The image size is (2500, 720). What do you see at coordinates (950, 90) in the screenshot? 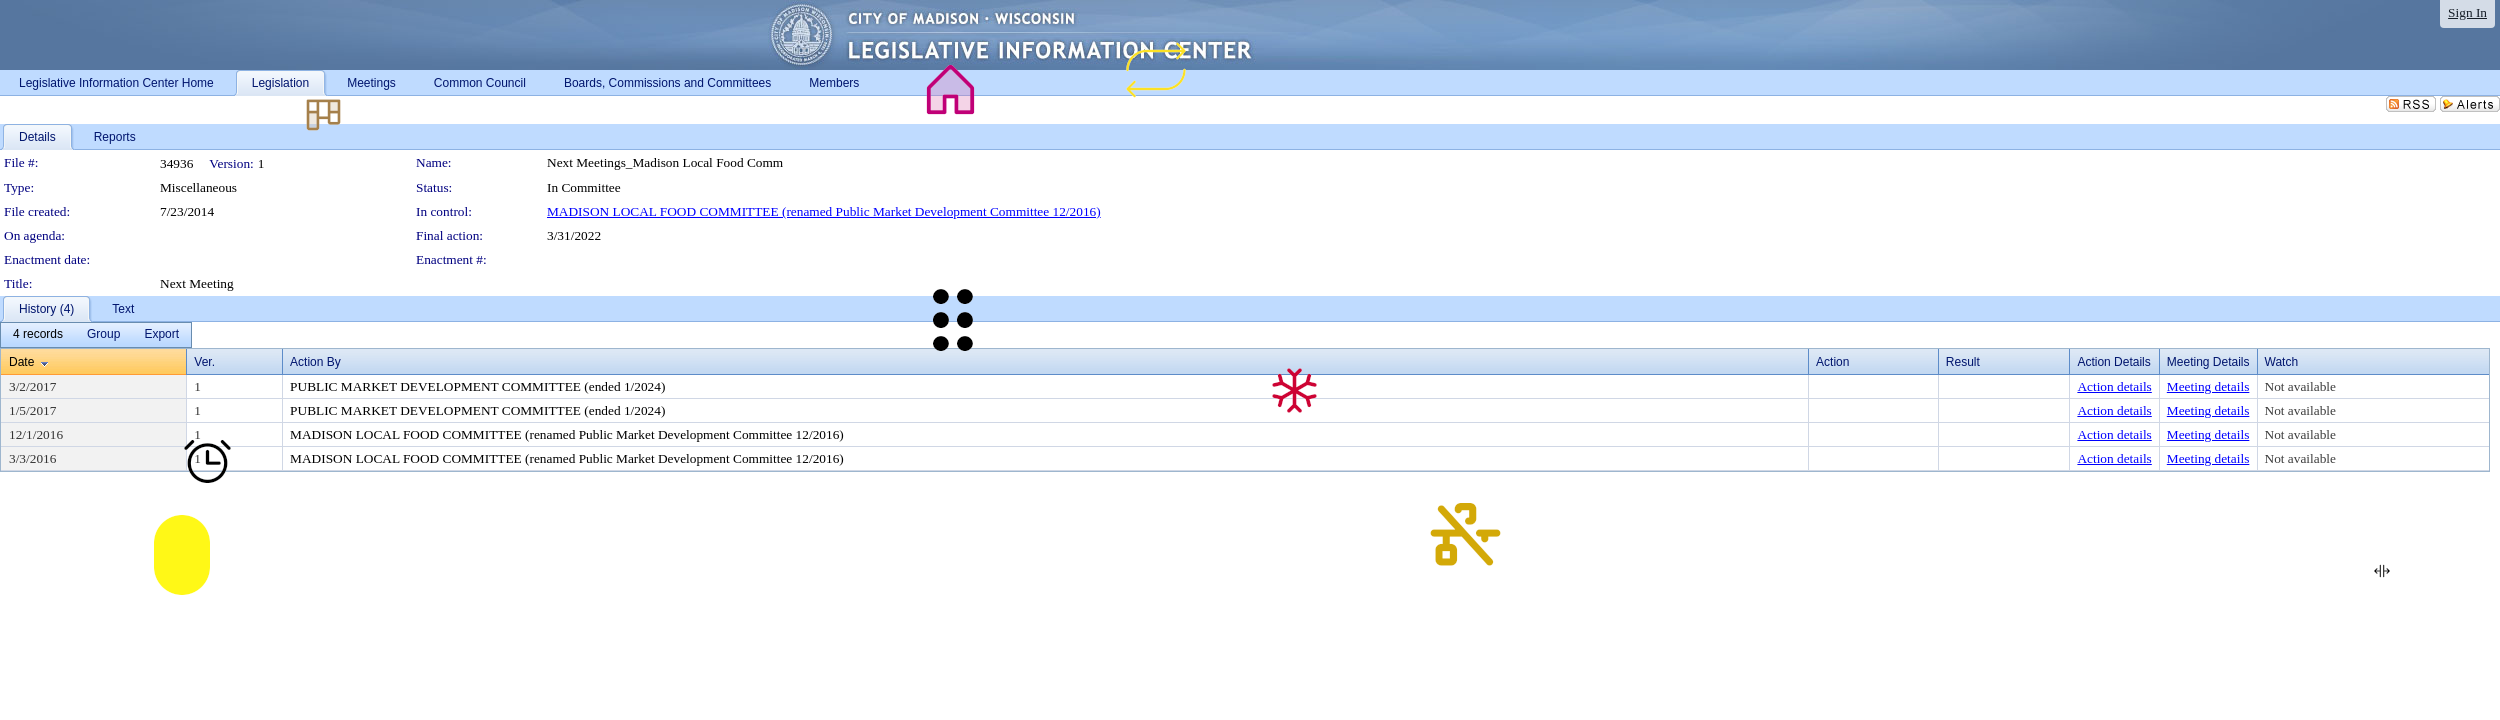
I see `navigate to home screen` at bounding box center [950, 90].